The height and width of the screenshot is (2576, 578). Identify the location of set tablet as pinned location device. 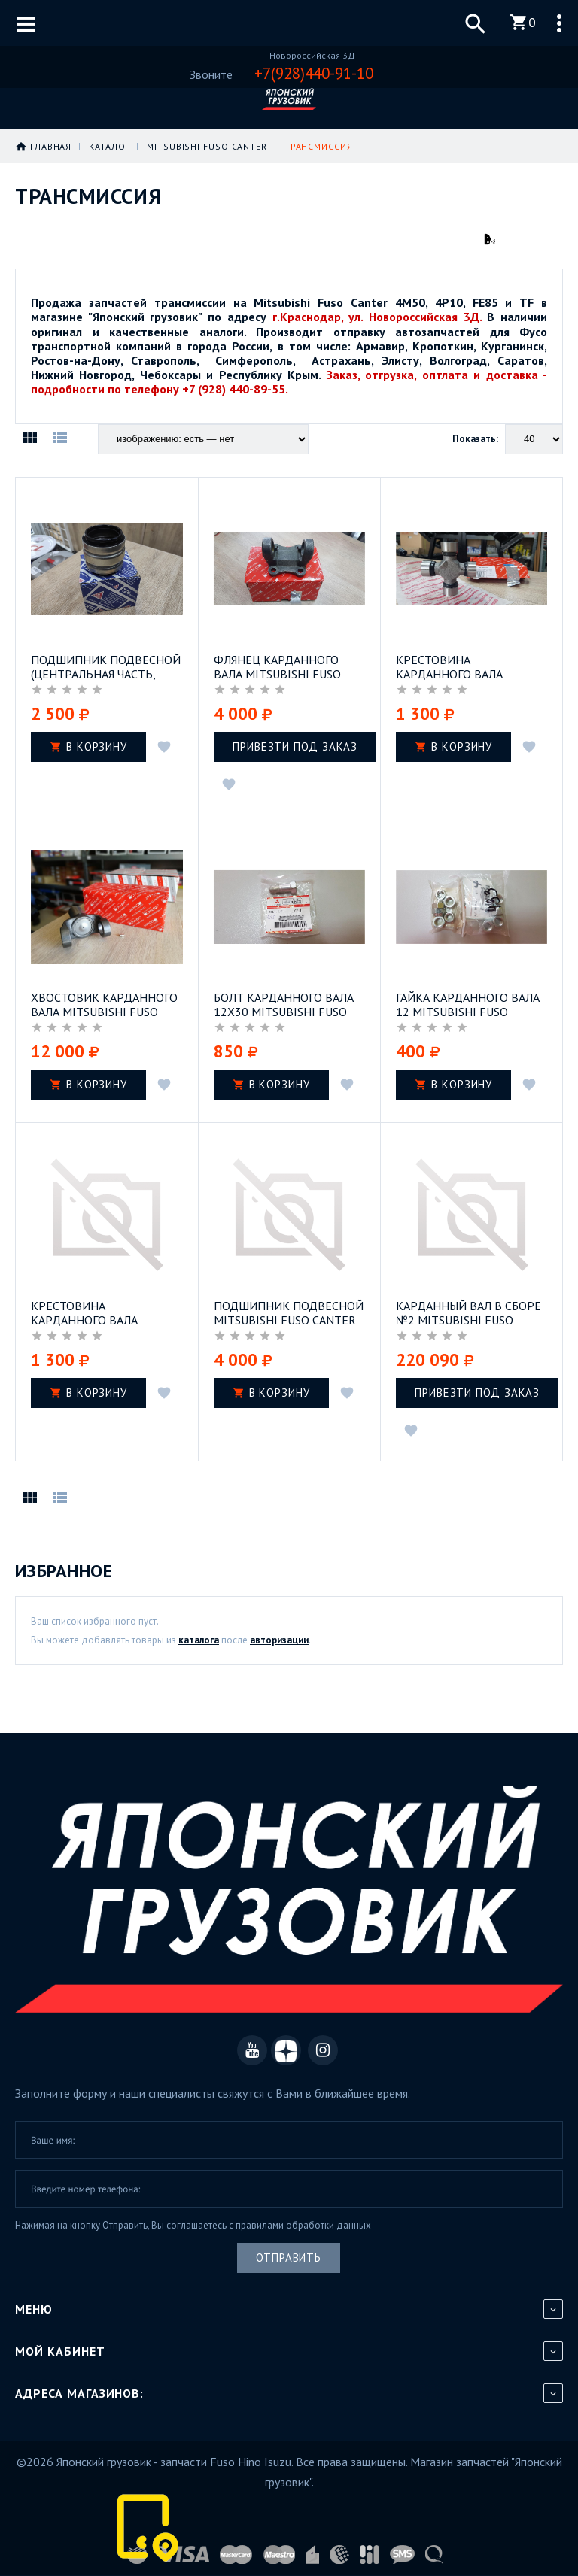
(143, 2526).